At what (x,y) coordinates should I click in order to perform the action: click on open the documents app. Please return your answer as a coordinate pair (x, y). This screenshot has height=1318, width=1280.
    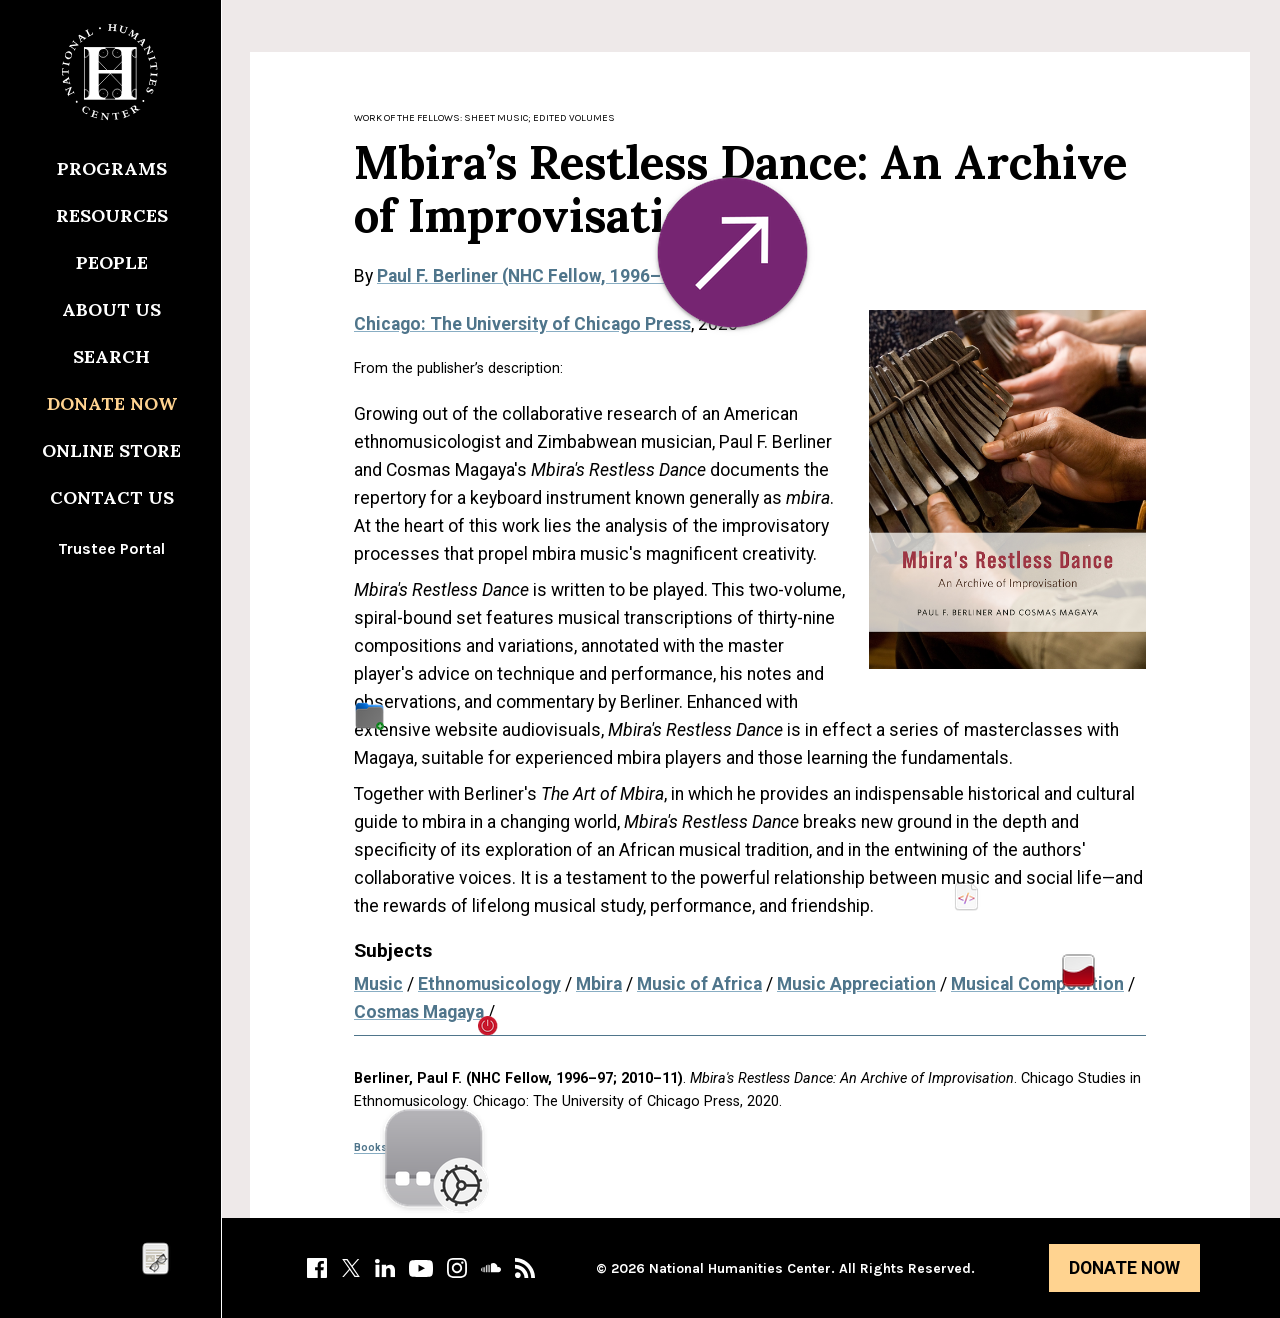
    Looking at the image, I should click on (155, 1258).